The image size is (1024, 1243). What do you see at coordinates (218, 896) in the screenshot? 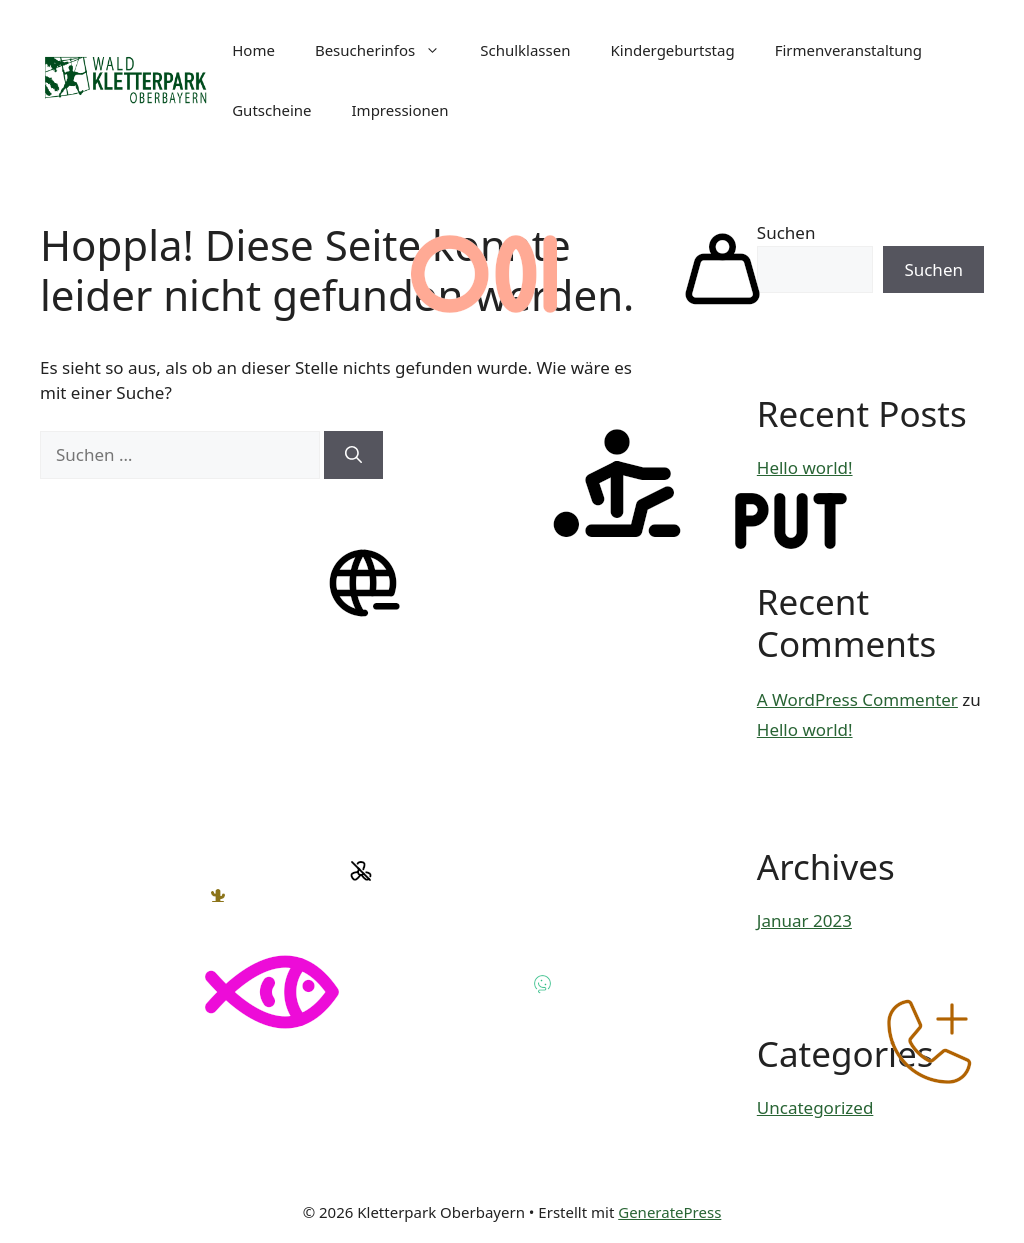
I see `indicates desert or arid climate category` at bounding box center [218, 896].